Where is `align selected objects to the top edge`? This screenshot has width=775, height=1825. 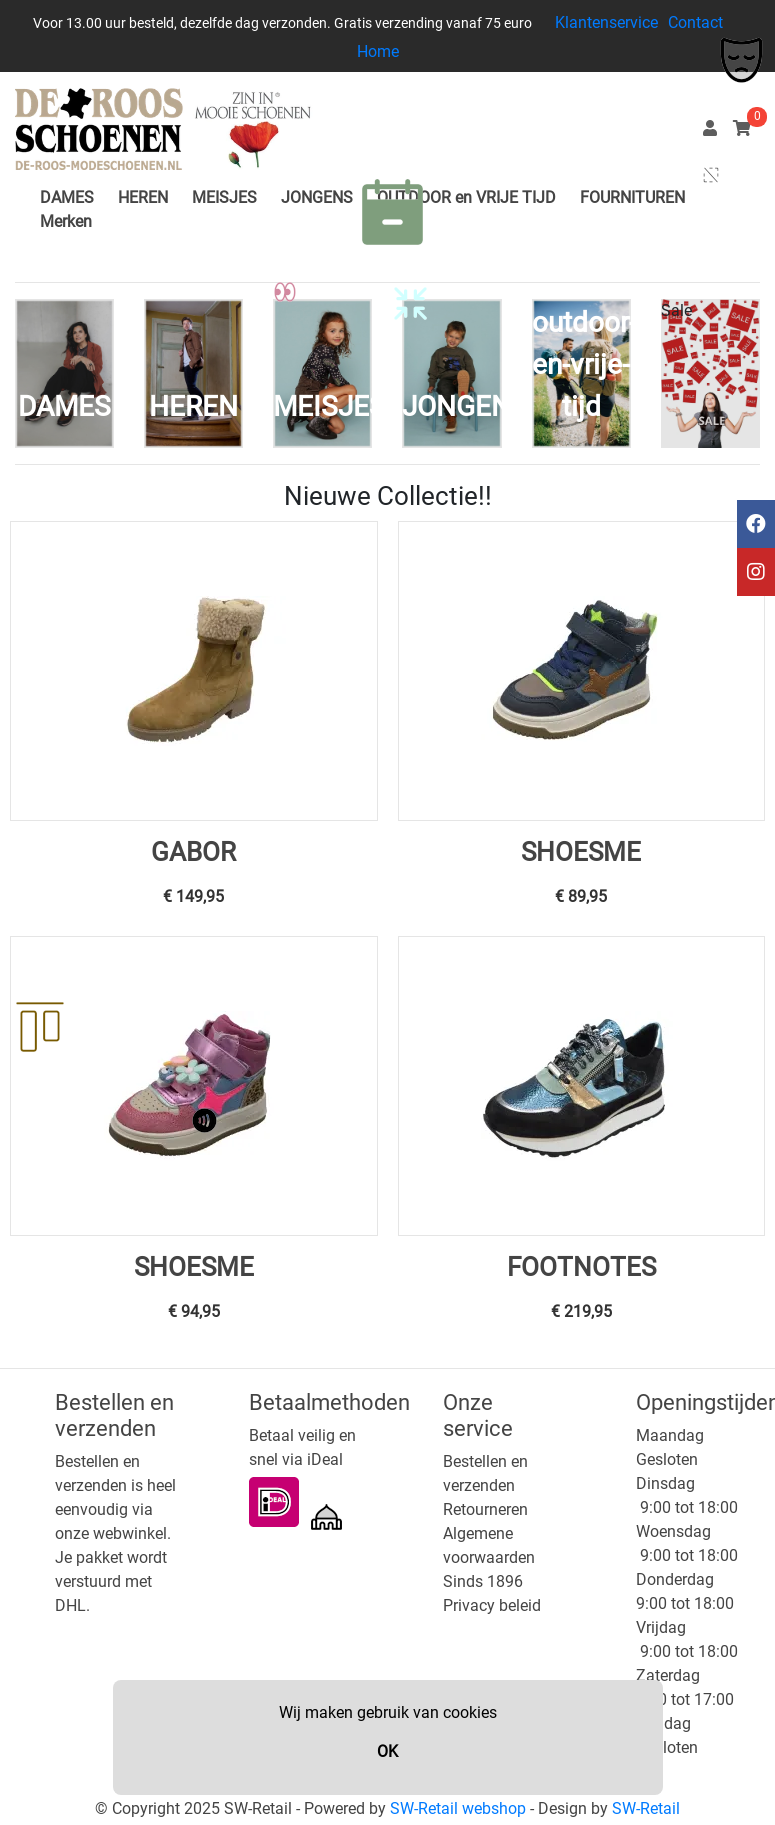 align selected objects to the top edge is located at coordinates (40, 1026).